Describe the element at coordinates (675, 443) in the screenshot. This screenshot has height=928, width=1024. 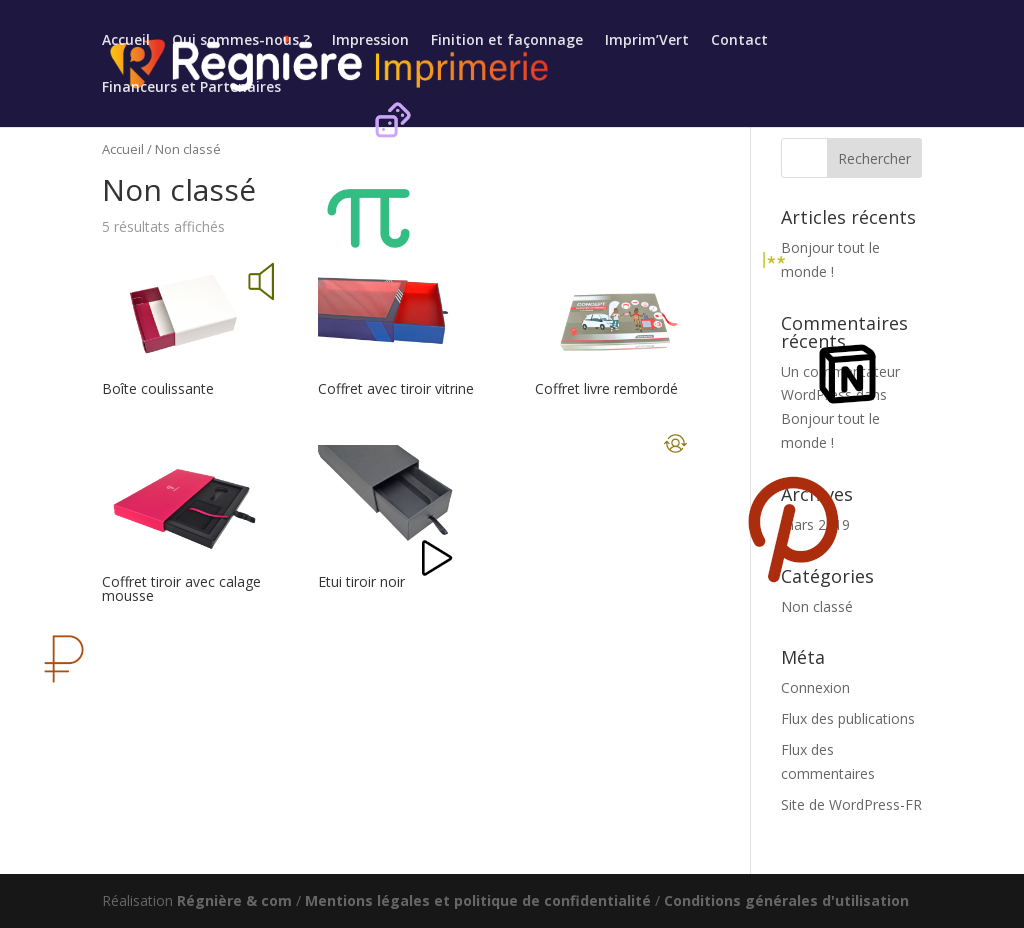
I see `switch between user accounts` at that location.